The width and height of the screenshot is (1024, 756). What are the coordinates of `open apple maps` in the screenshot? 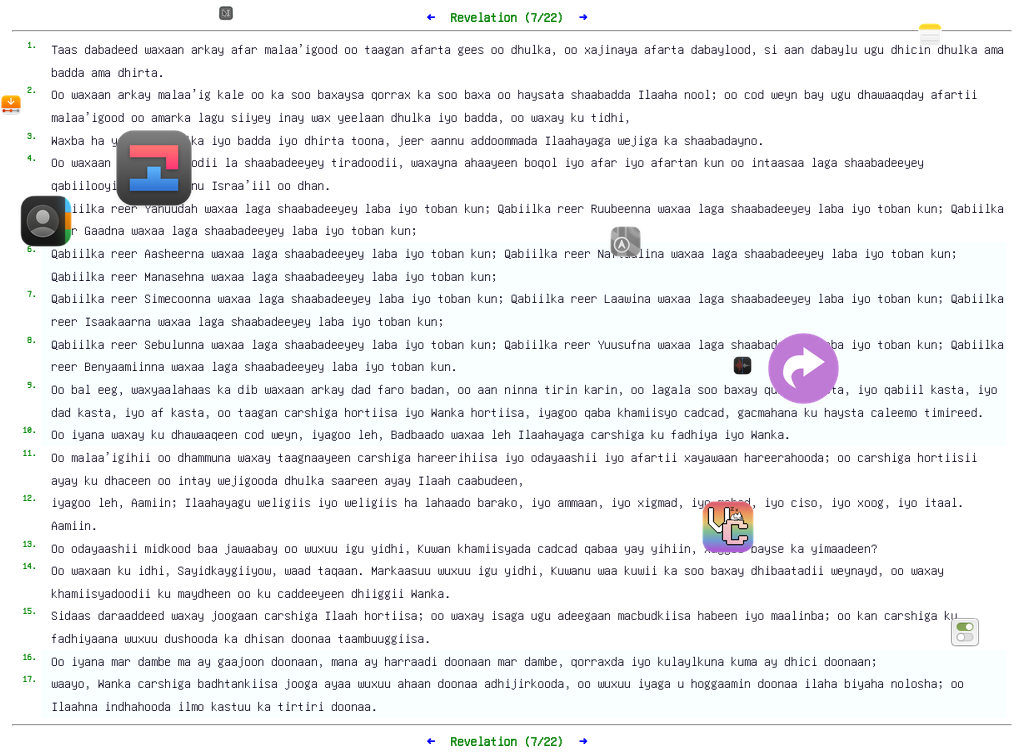 It's located at (625, 241).